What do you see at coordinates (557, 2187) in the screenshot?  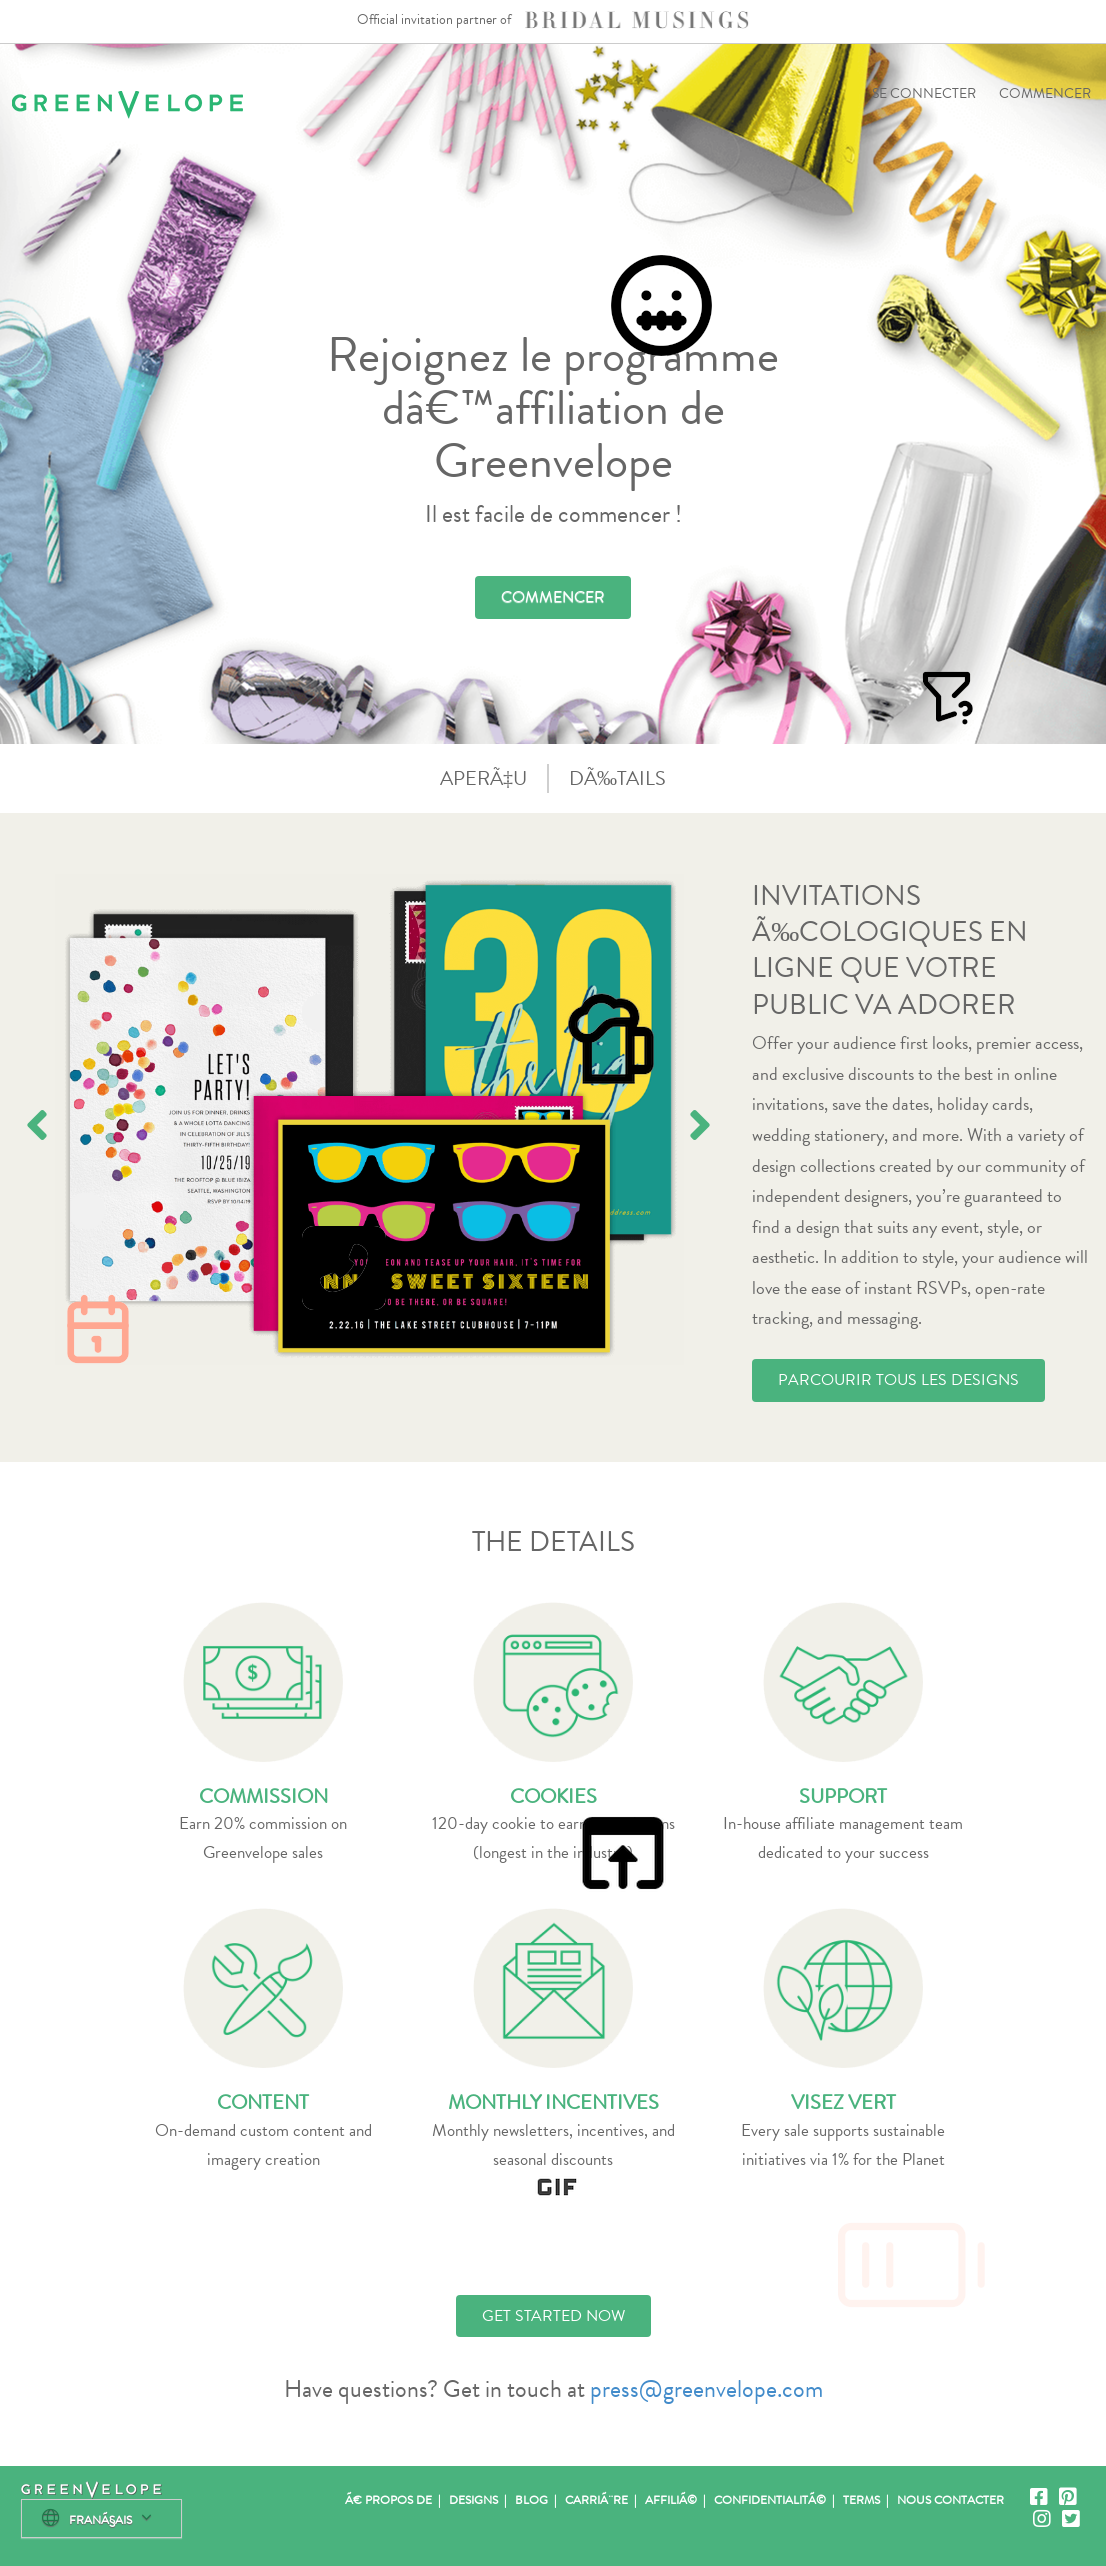 I see `insert a gif into your message` at bounding box center [557, 2187].